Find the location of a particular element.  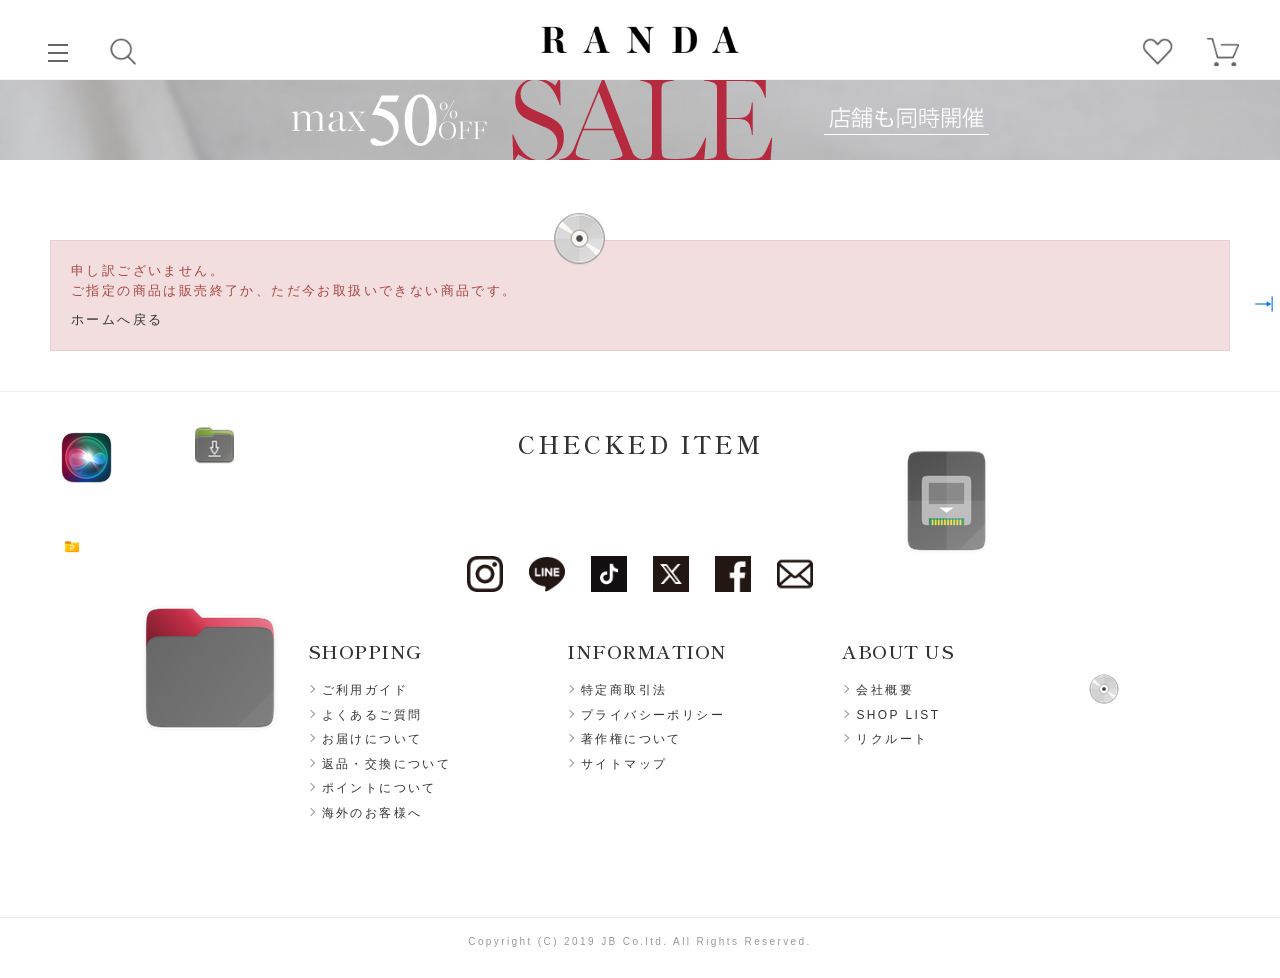

open folder to view contents is located at coordinates (210, 668).